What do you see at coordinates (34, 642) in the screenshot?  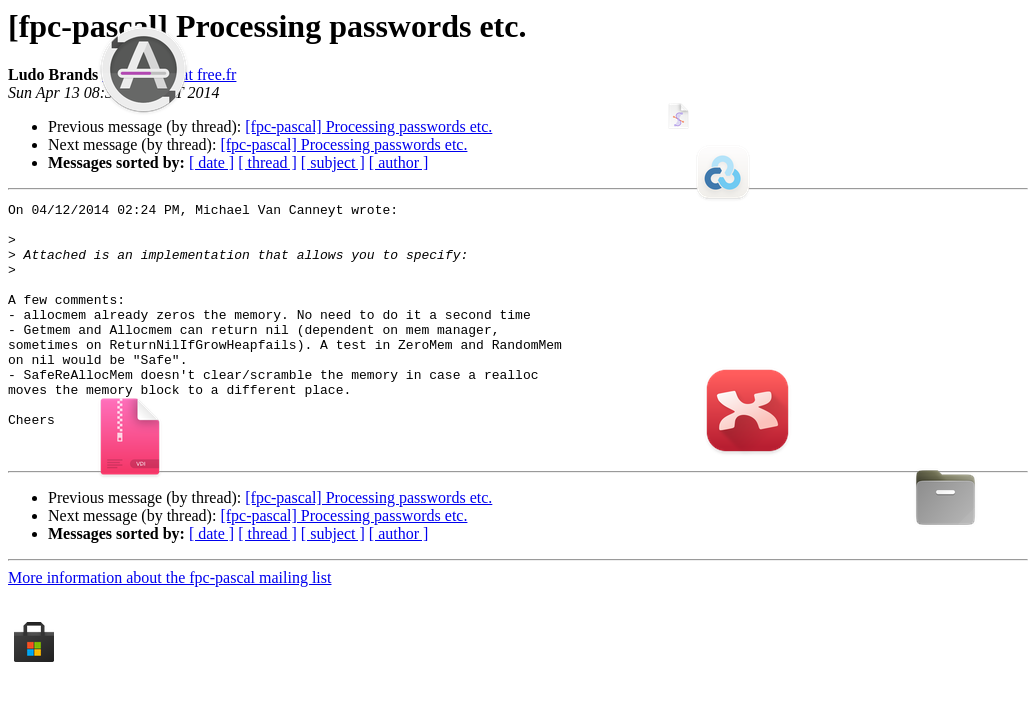 I see `open the Microsoft Store app` at bounding box center [34, 642].